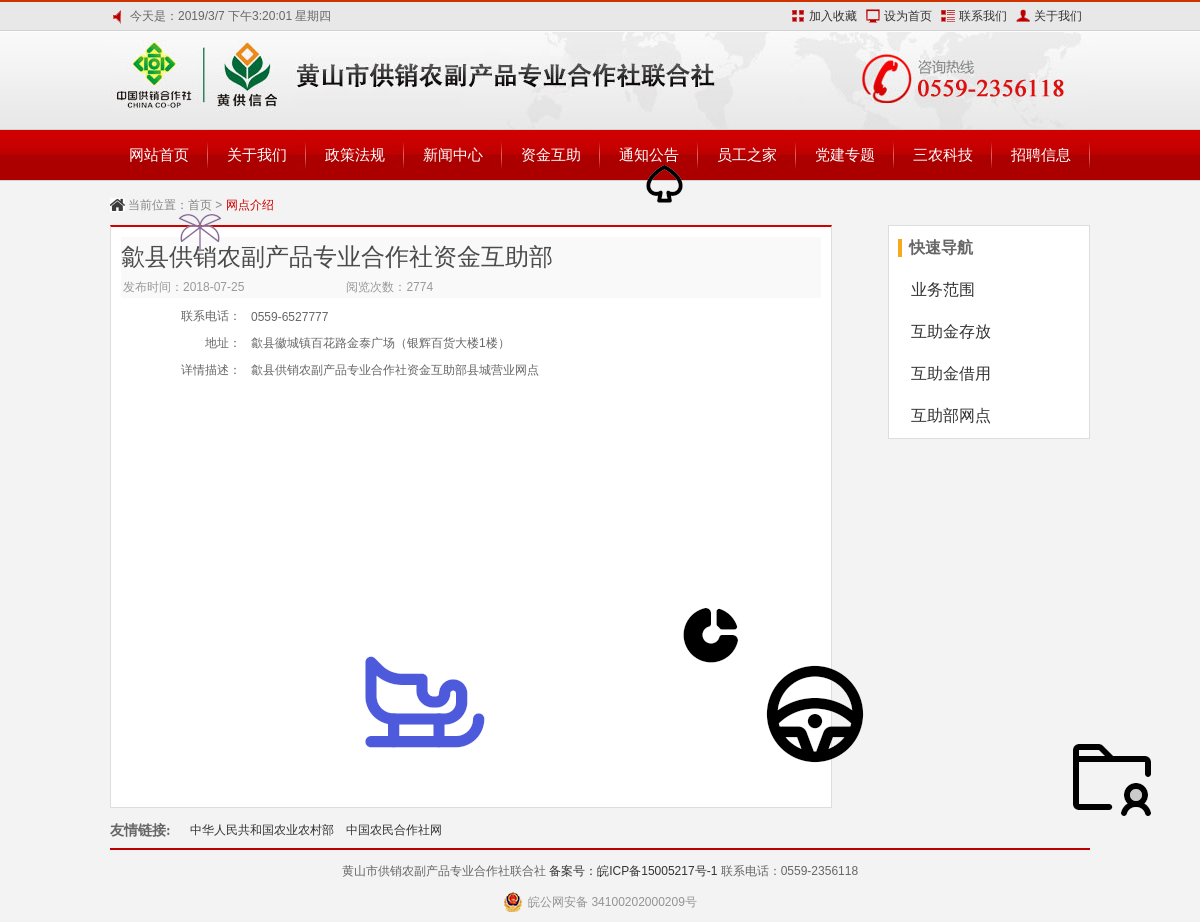  I want to click on access user-specific files, so click(1112, 777).